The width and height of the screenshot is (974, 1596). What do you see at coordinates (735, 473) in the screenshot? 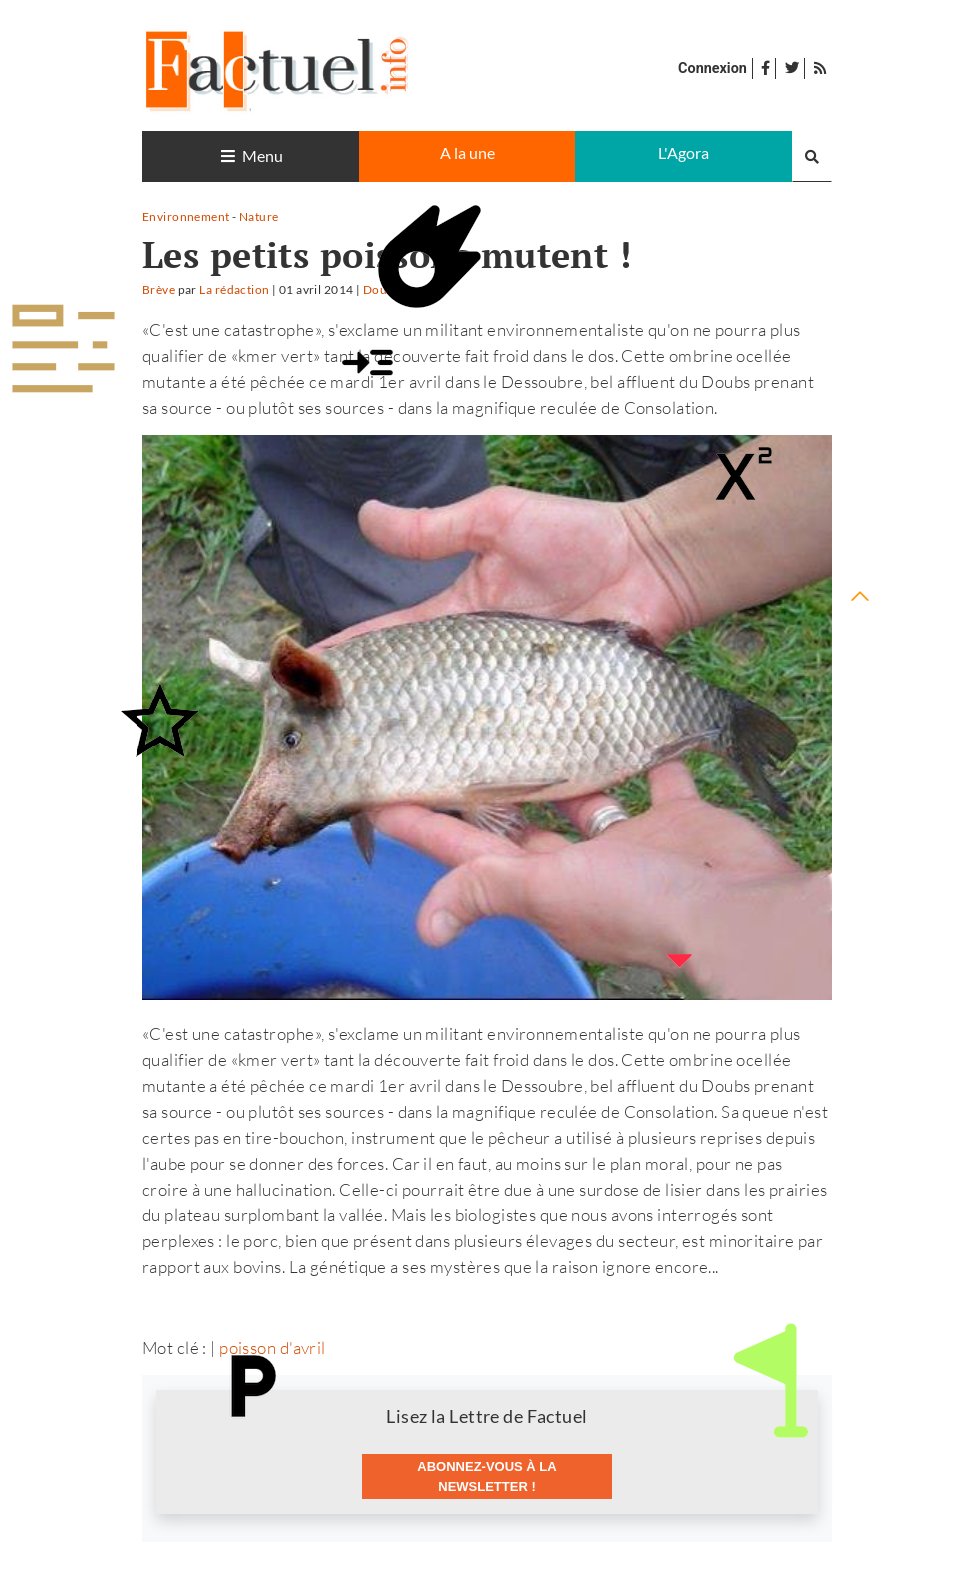
I see `format selected text as superscript` at bounding box center [735, 473].